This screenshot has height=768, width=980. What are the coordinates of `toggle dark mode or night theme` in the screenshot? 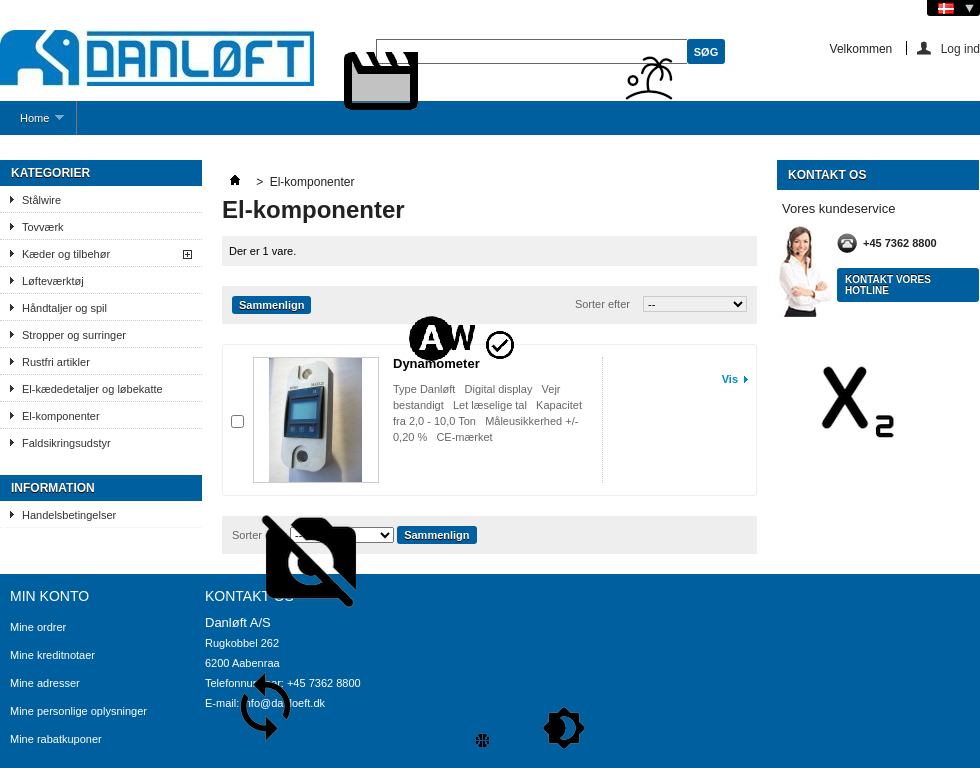 It's located at (564, 728).